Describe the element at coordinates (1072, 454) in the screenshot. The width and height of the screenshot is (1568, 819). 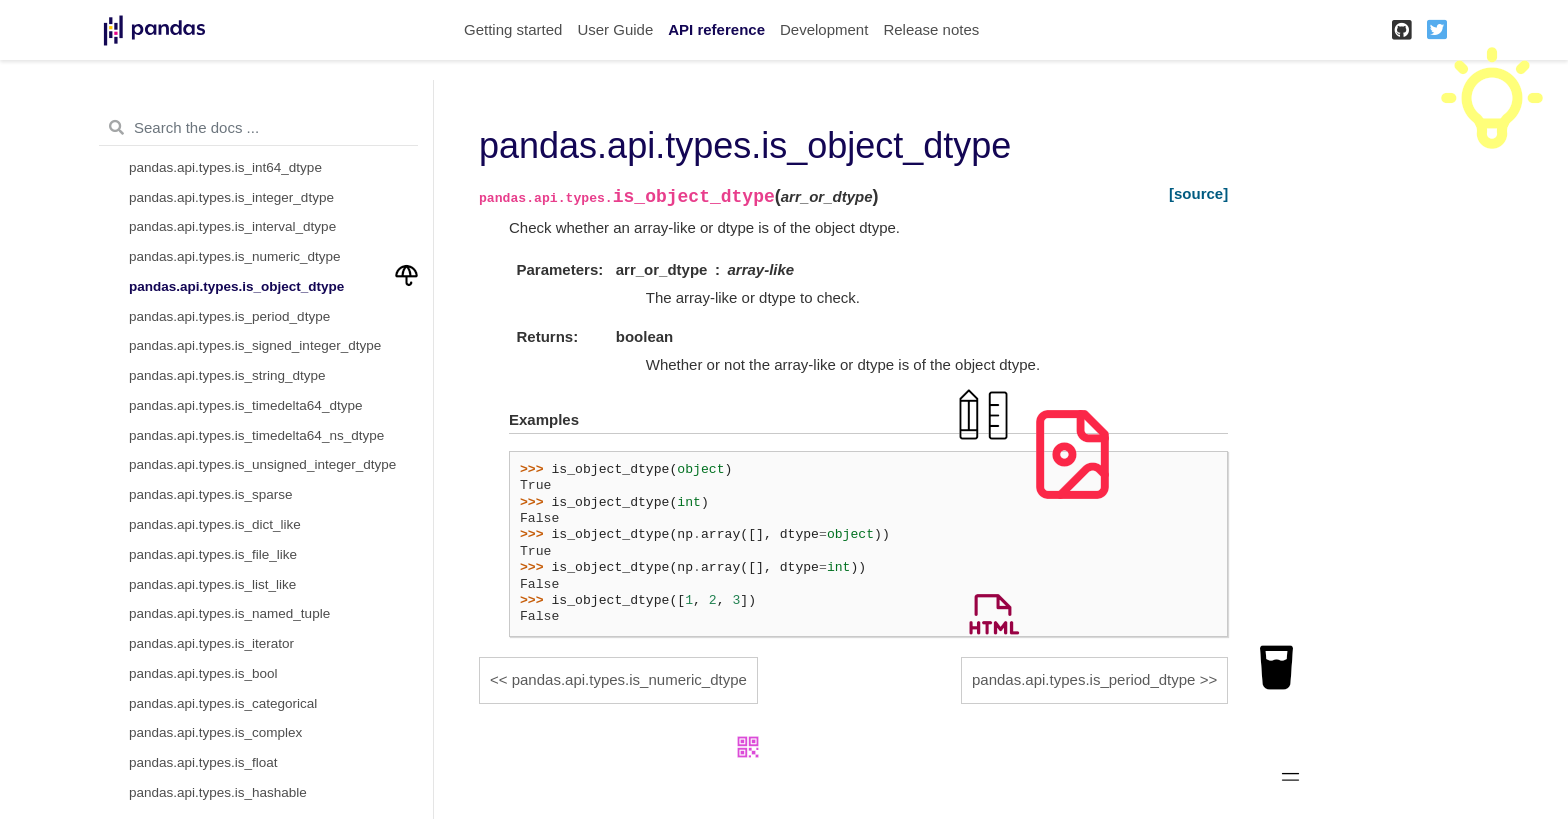
I see `view image file` at that location.